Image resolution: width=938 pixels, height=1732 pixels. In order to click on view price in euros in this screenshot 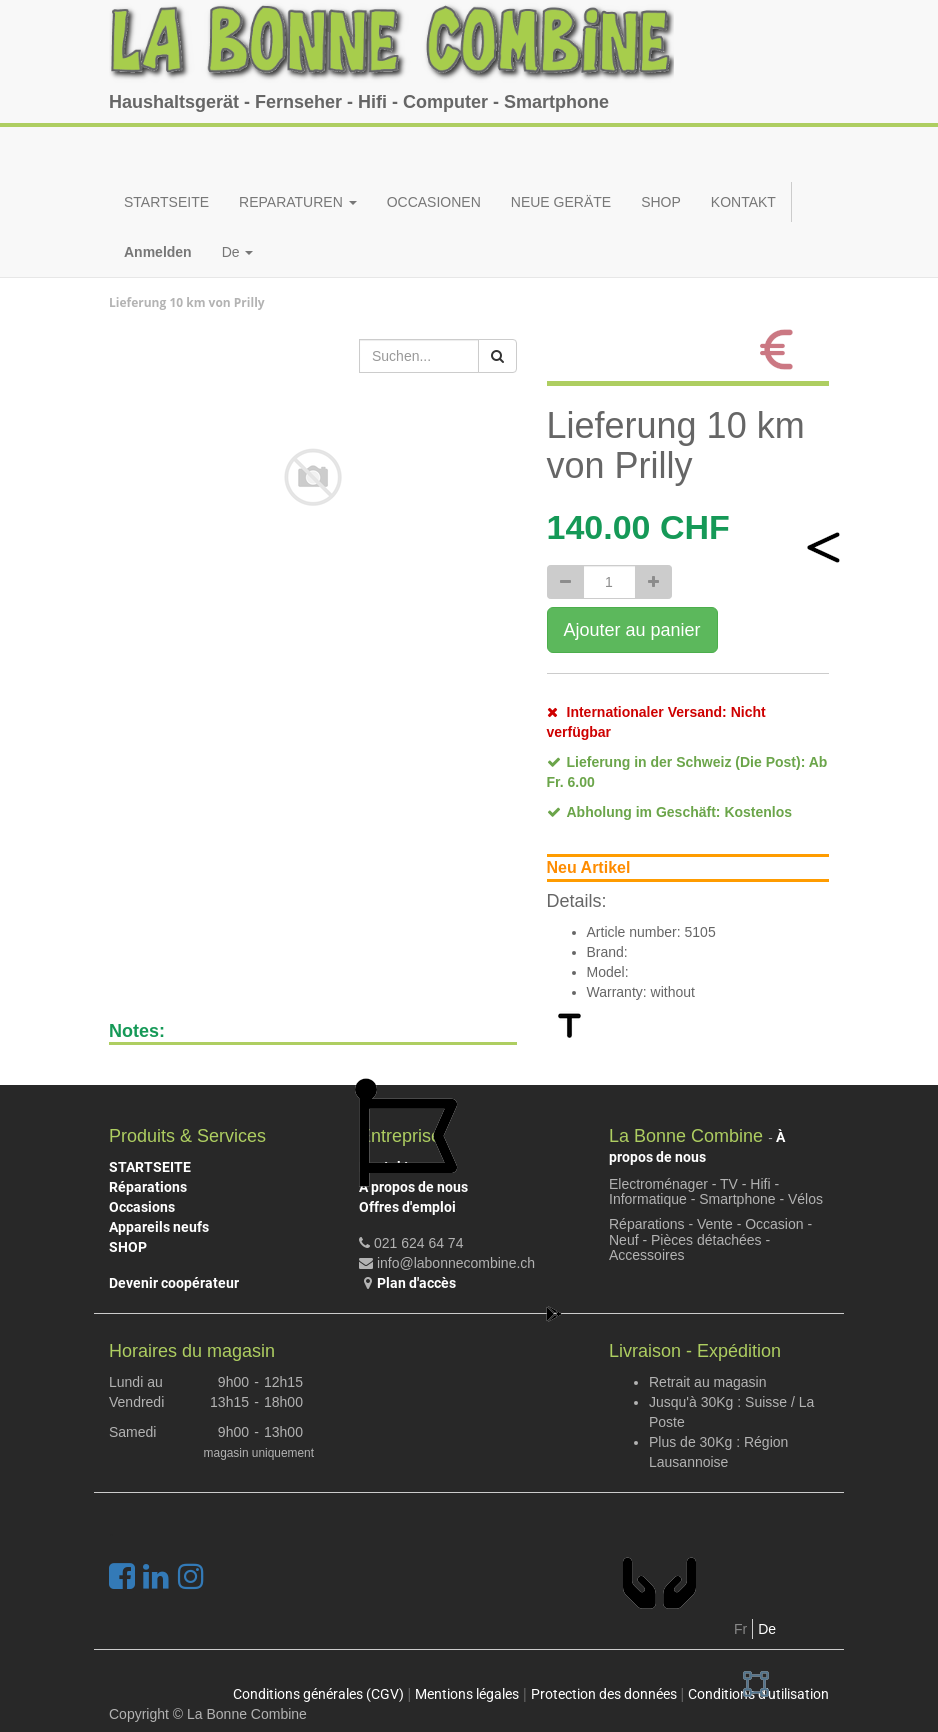, I will do `click(778, 349)`.